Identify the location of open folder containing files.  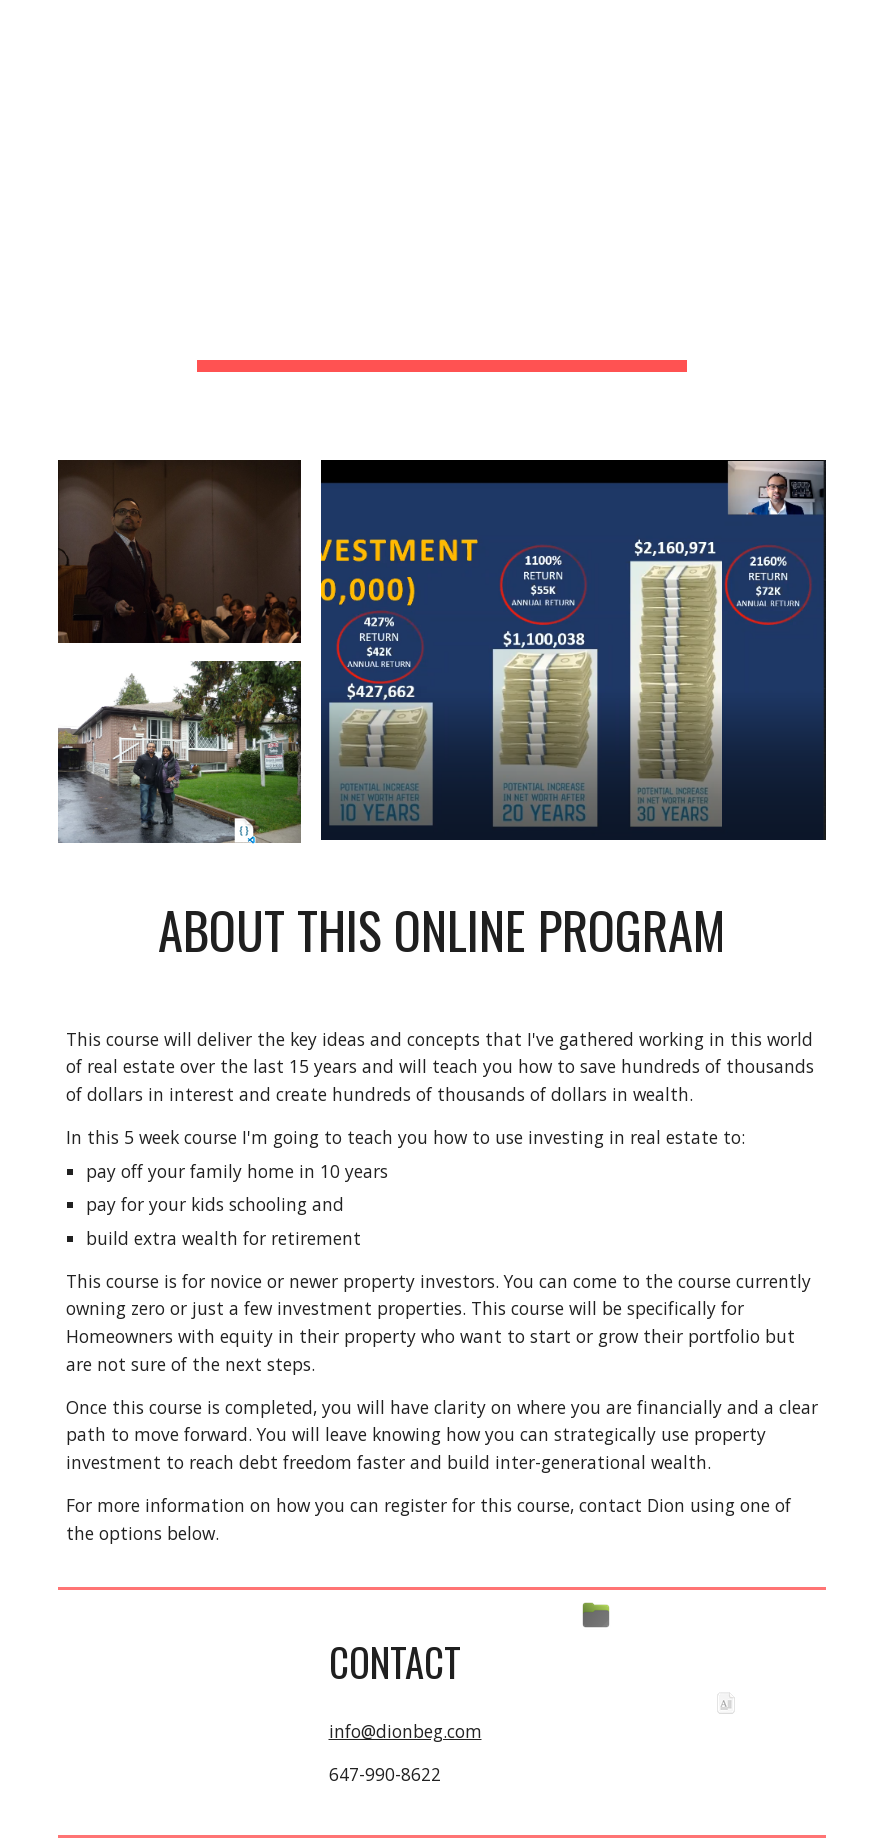
(596, 1615).